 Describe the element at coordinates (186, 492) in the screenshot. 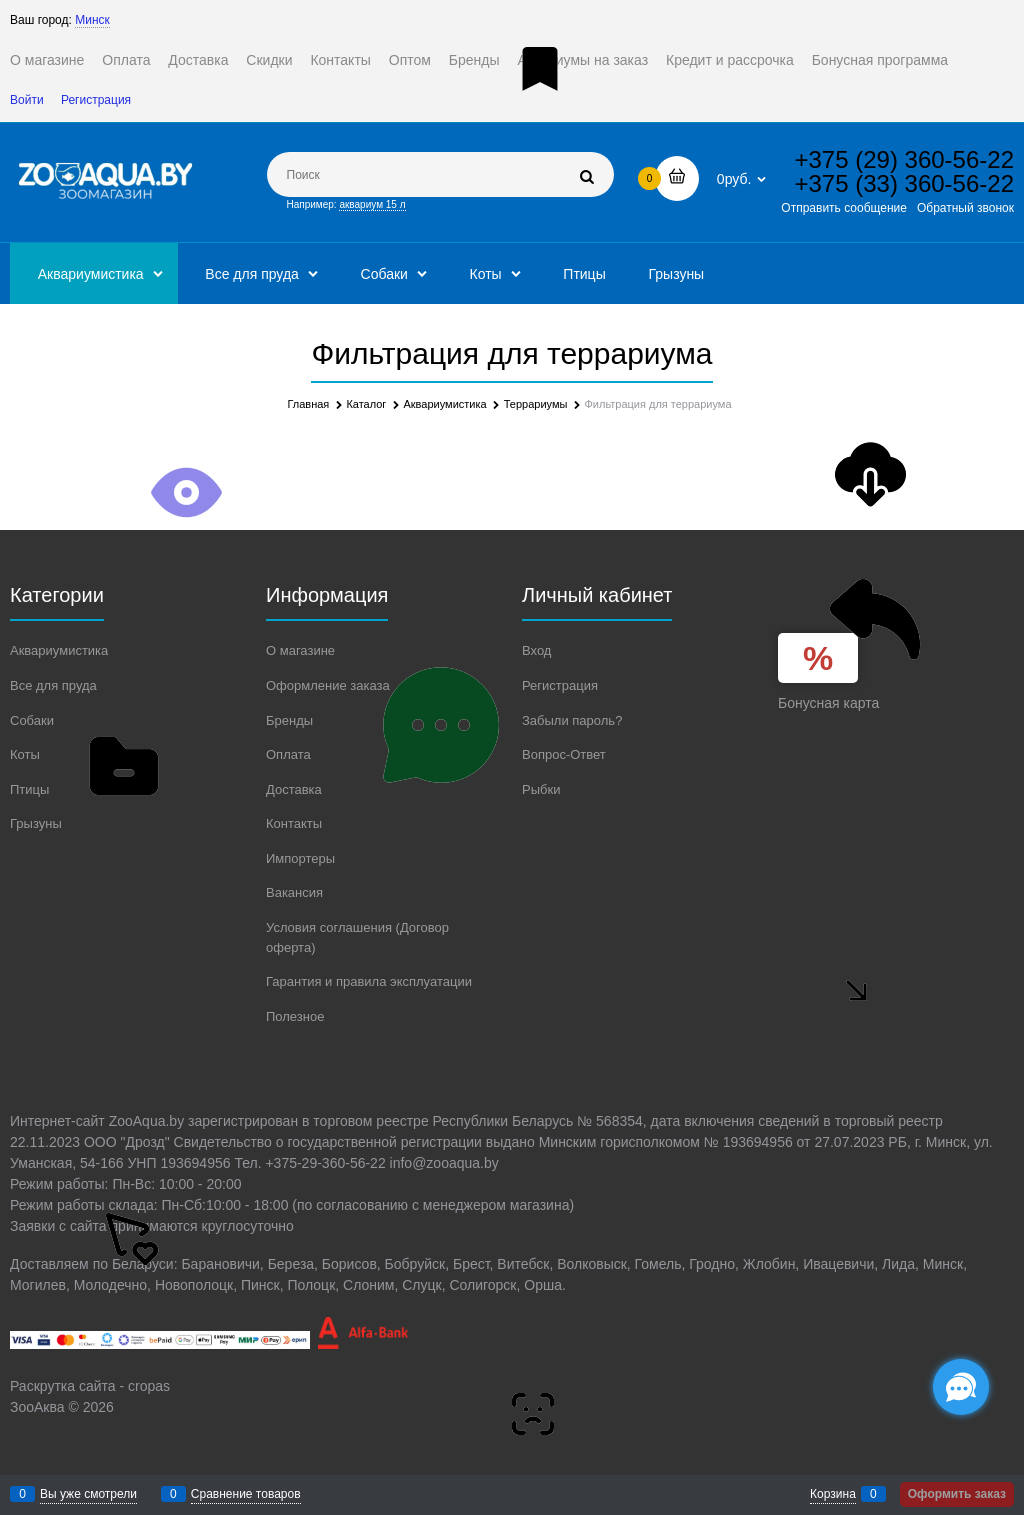

I see `view or preview content` at that location.